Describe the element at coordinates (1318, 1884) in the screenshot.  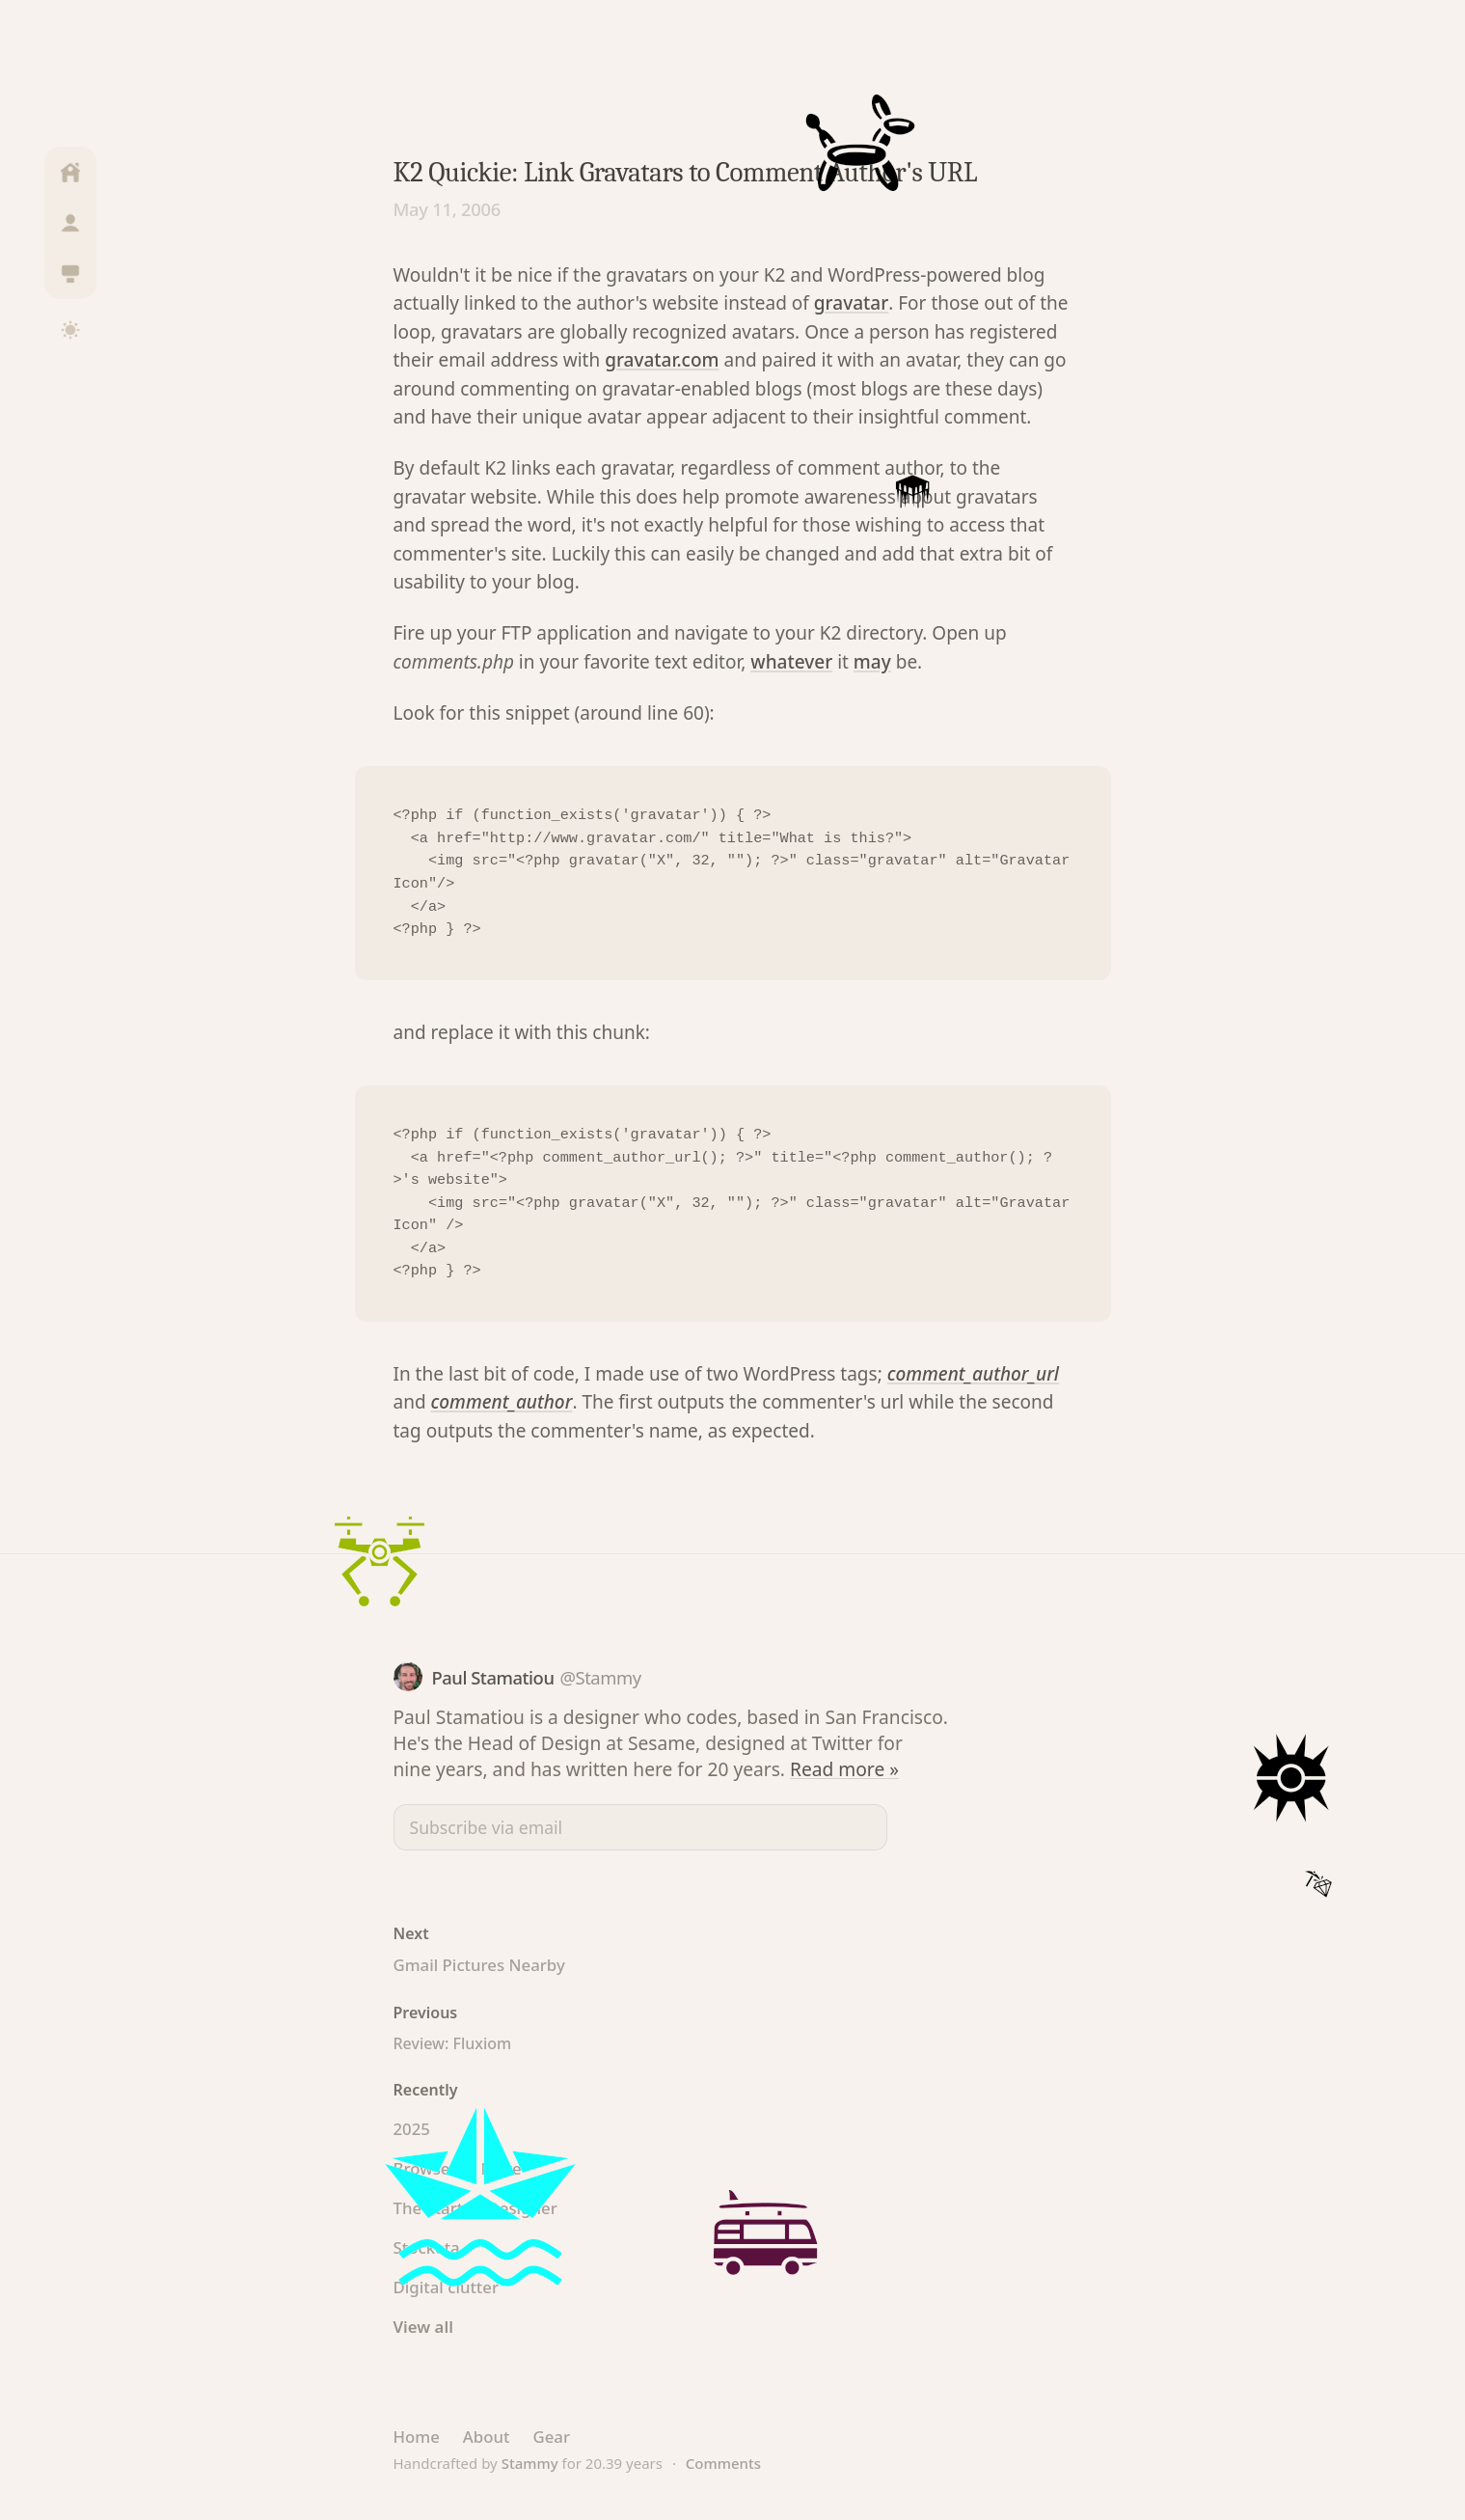
I see `indicates hard difficulty or challenge level` at that location.